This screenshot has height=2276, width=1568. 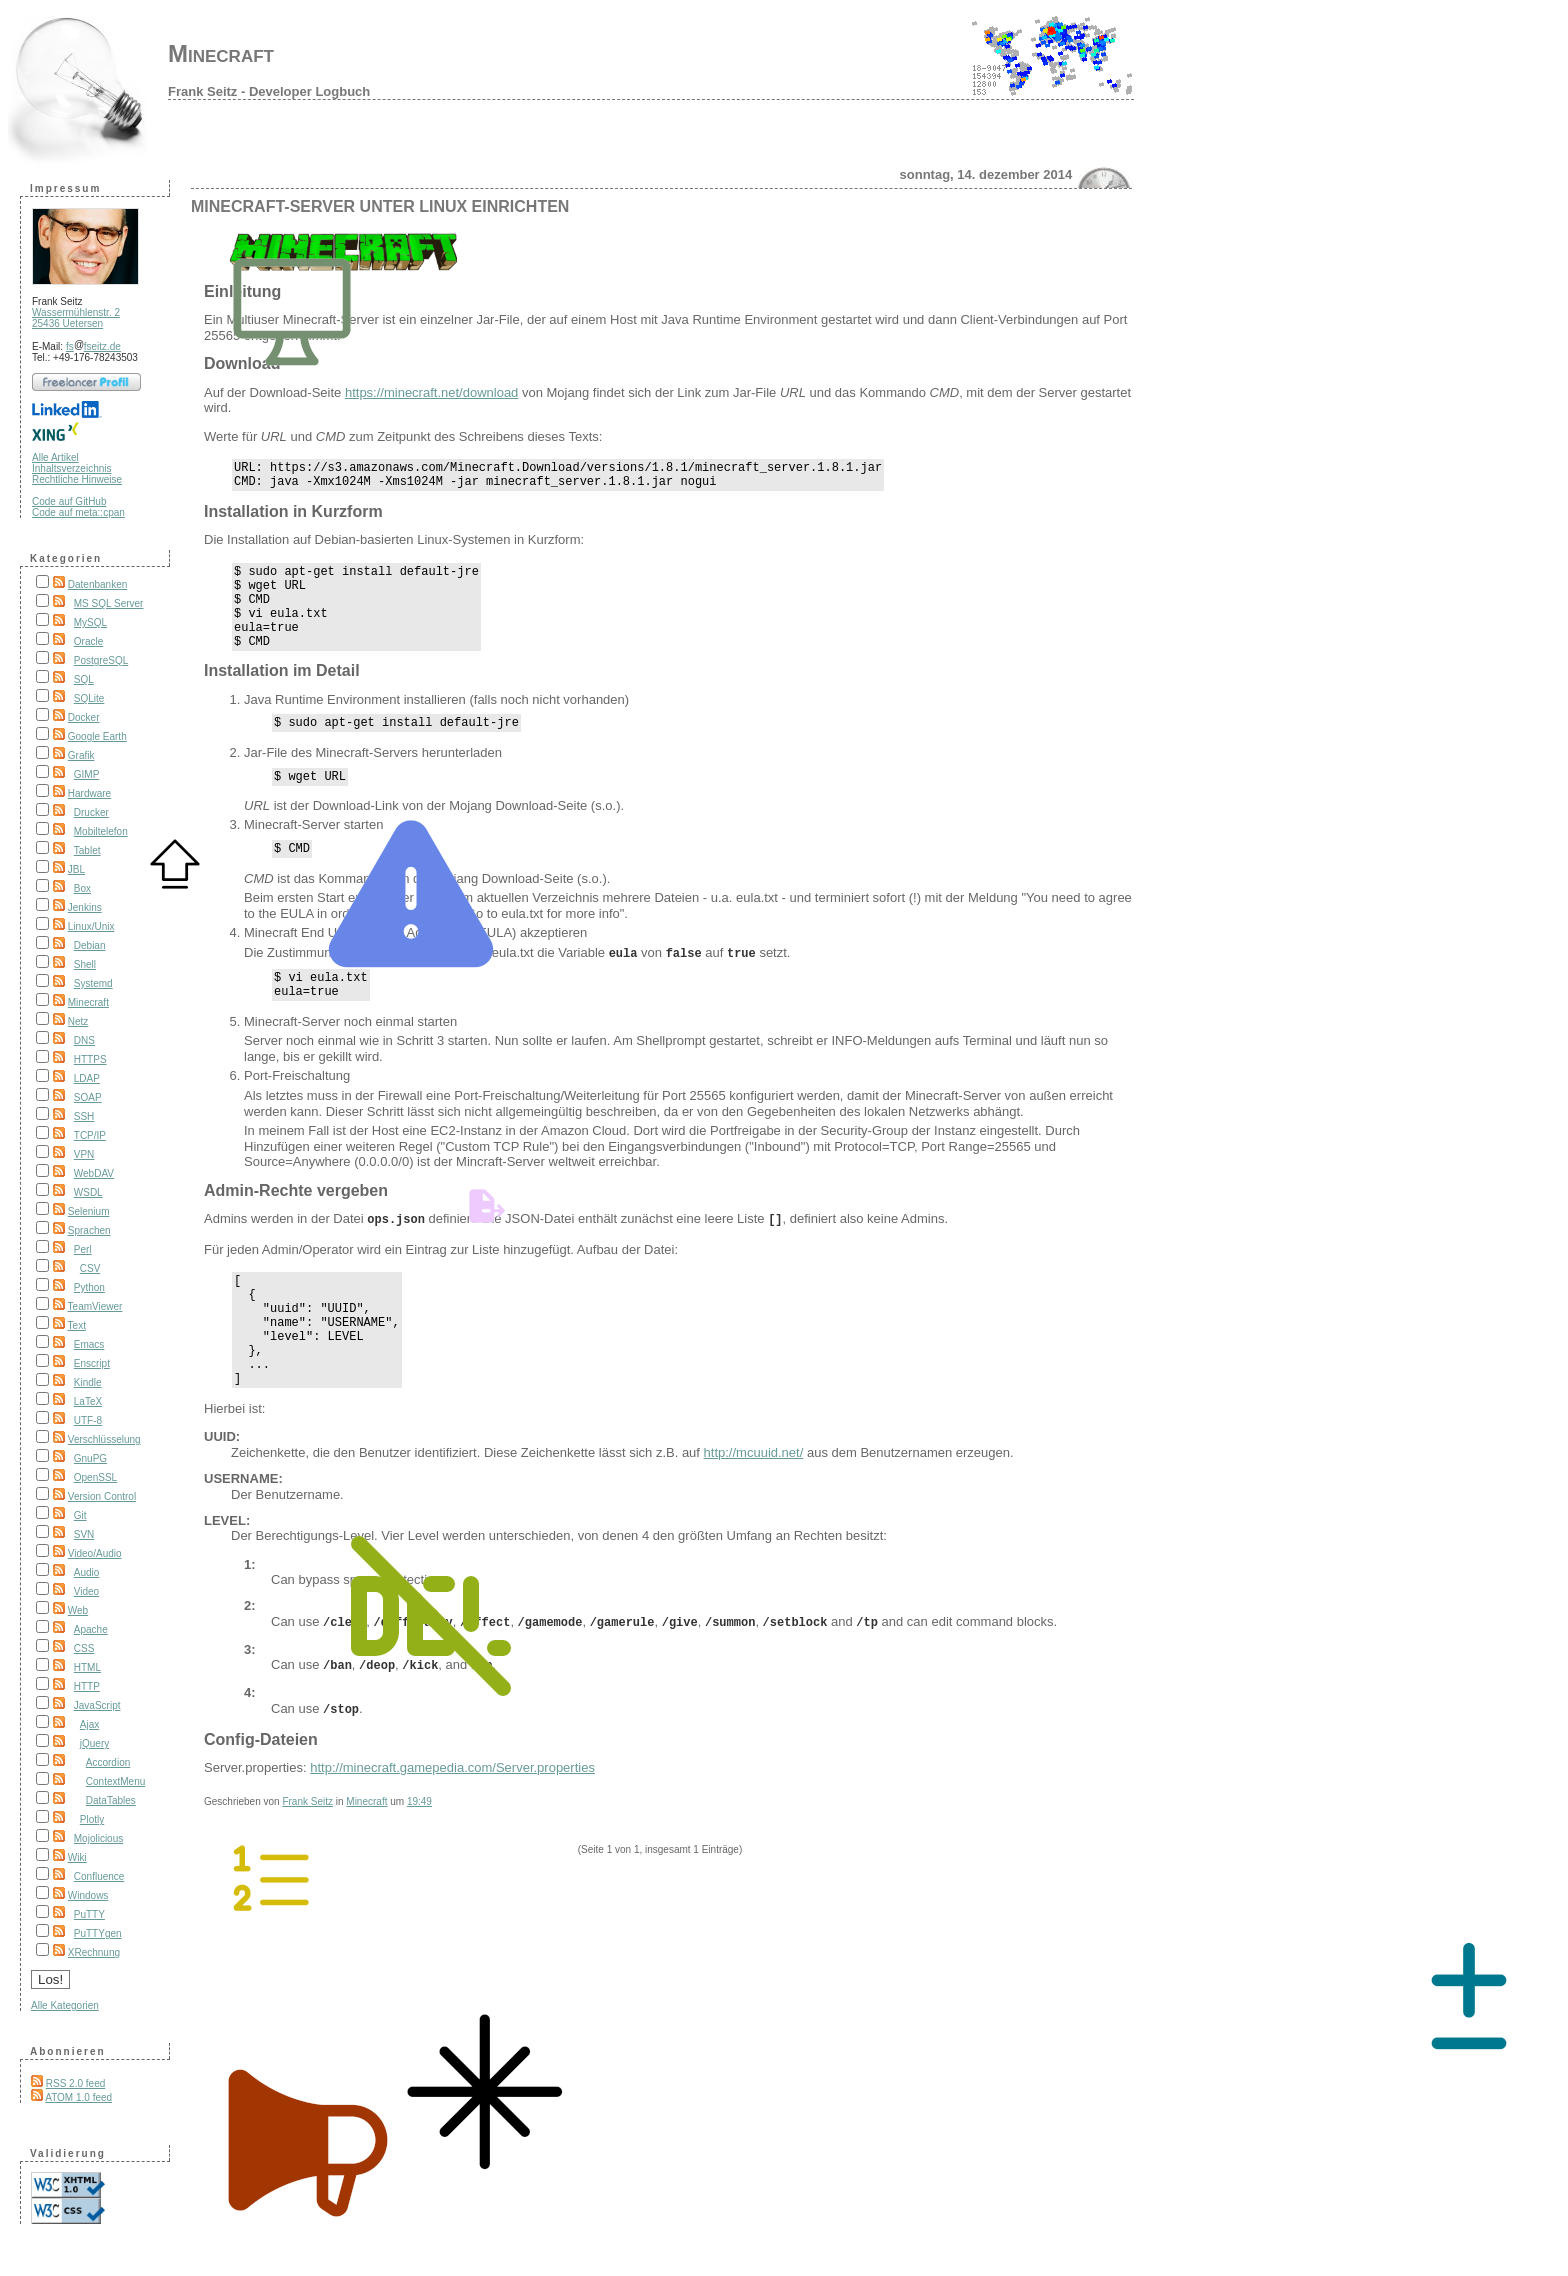 What do you see at coordinates (486, 1206) in the screenshot?
I see `export file or document` at bounding box center [486, 1206].